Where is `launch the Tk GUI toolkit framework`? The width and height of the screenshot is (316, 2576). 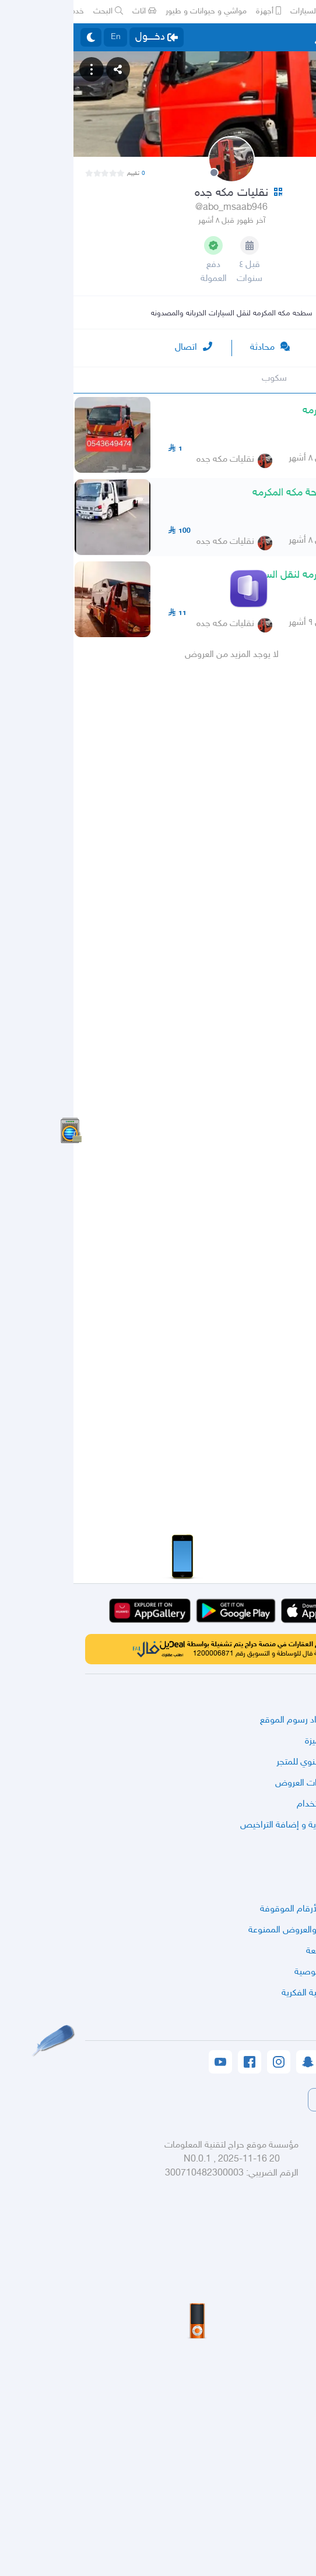
launch the Tk GUI toolkit framework is located at coordinates (54, 2040).